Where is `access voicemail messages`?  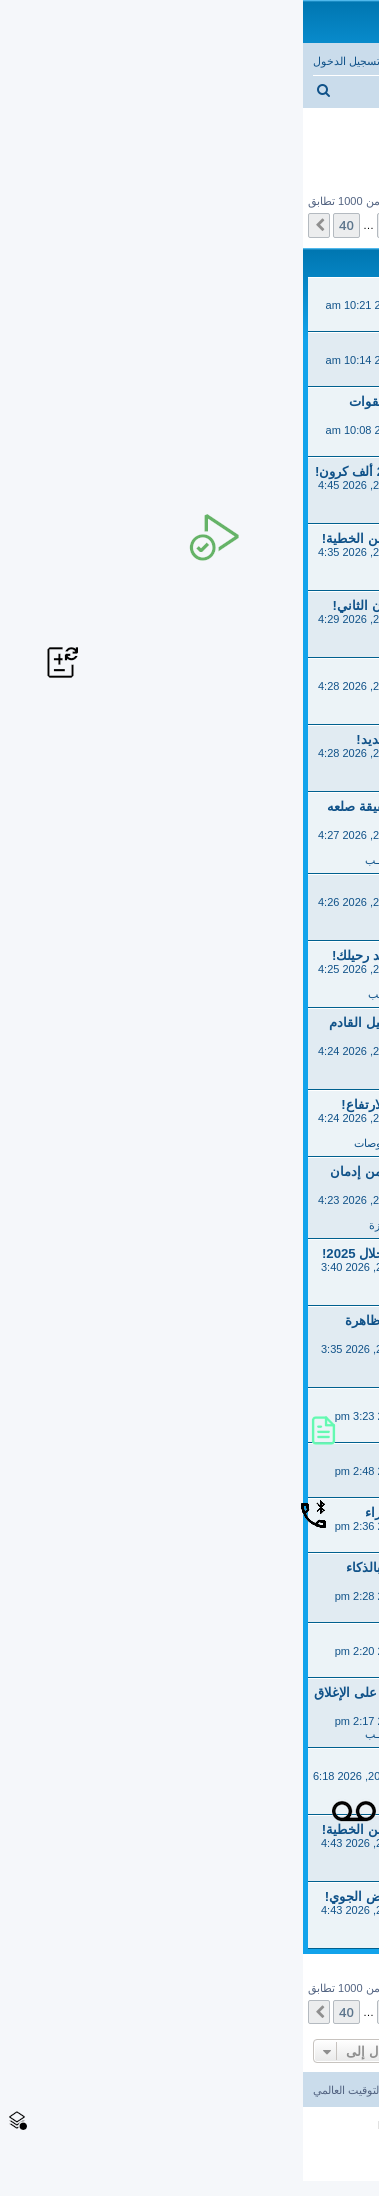 access voicemail messages is located at coordinates (354, 1812).